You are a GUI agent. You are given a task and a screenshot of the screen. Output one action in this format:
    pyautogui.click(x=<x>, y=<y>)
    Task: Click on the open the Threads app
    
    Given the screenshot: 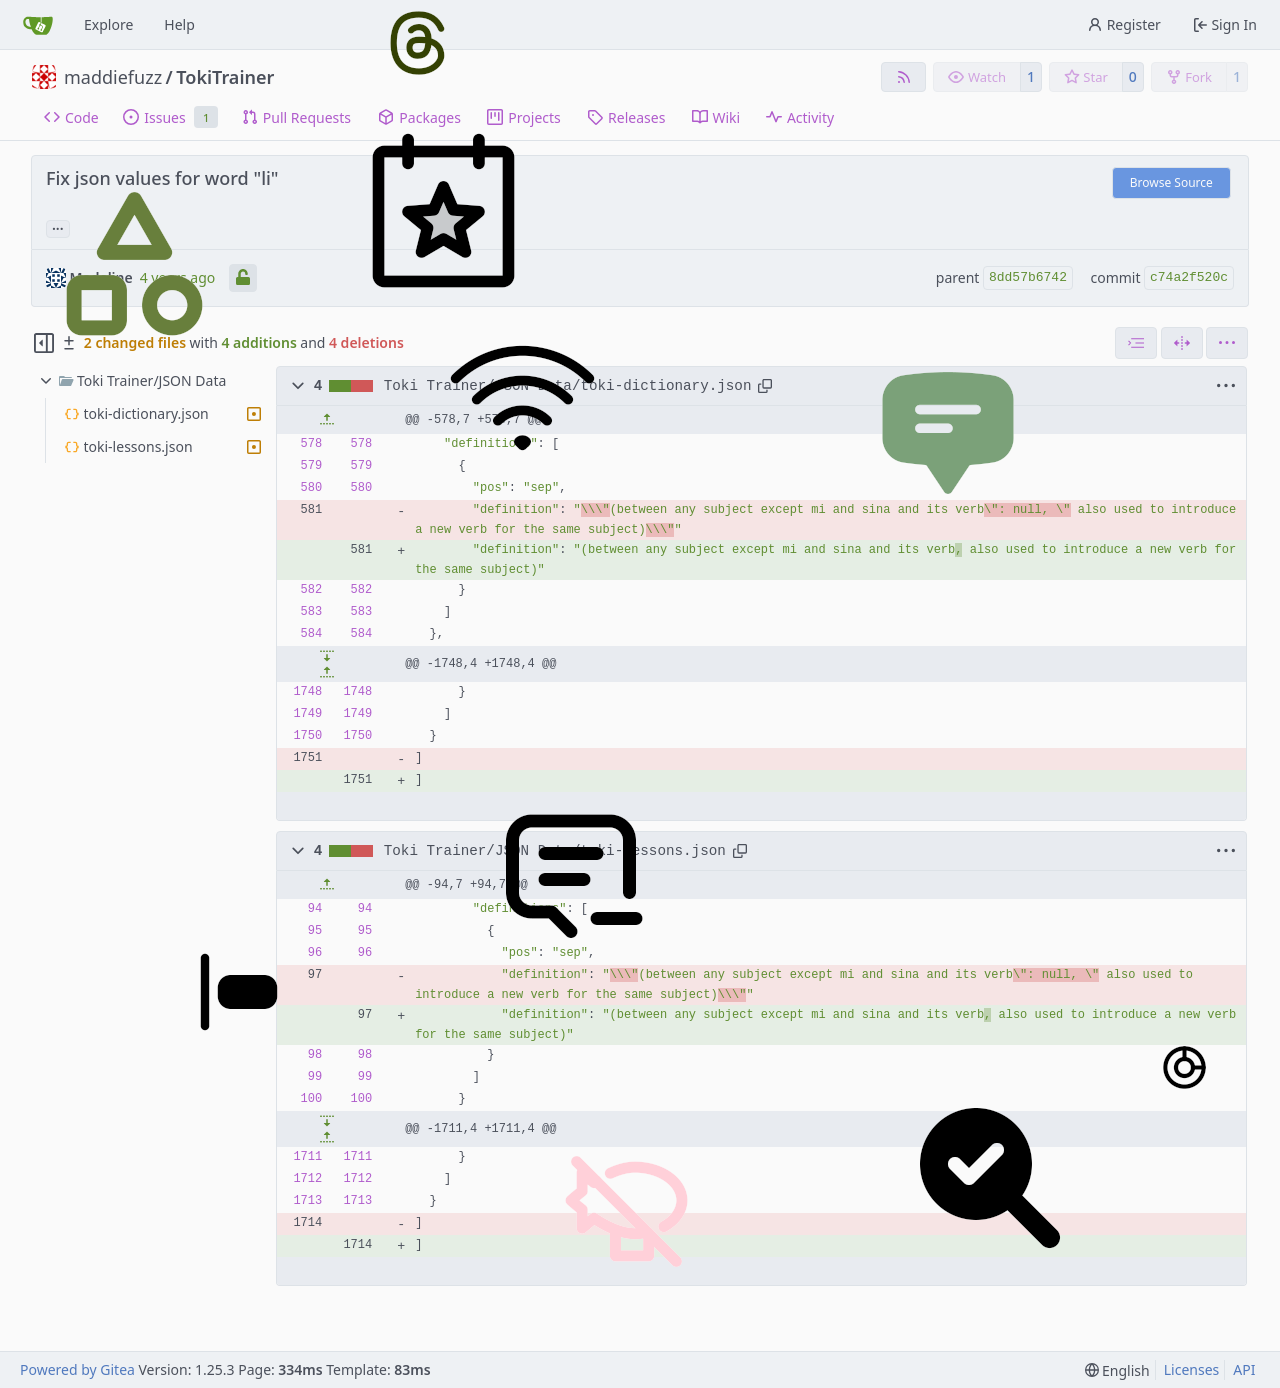 What is the action you would take?
    pyautogui.click(x=419, y=43)
    